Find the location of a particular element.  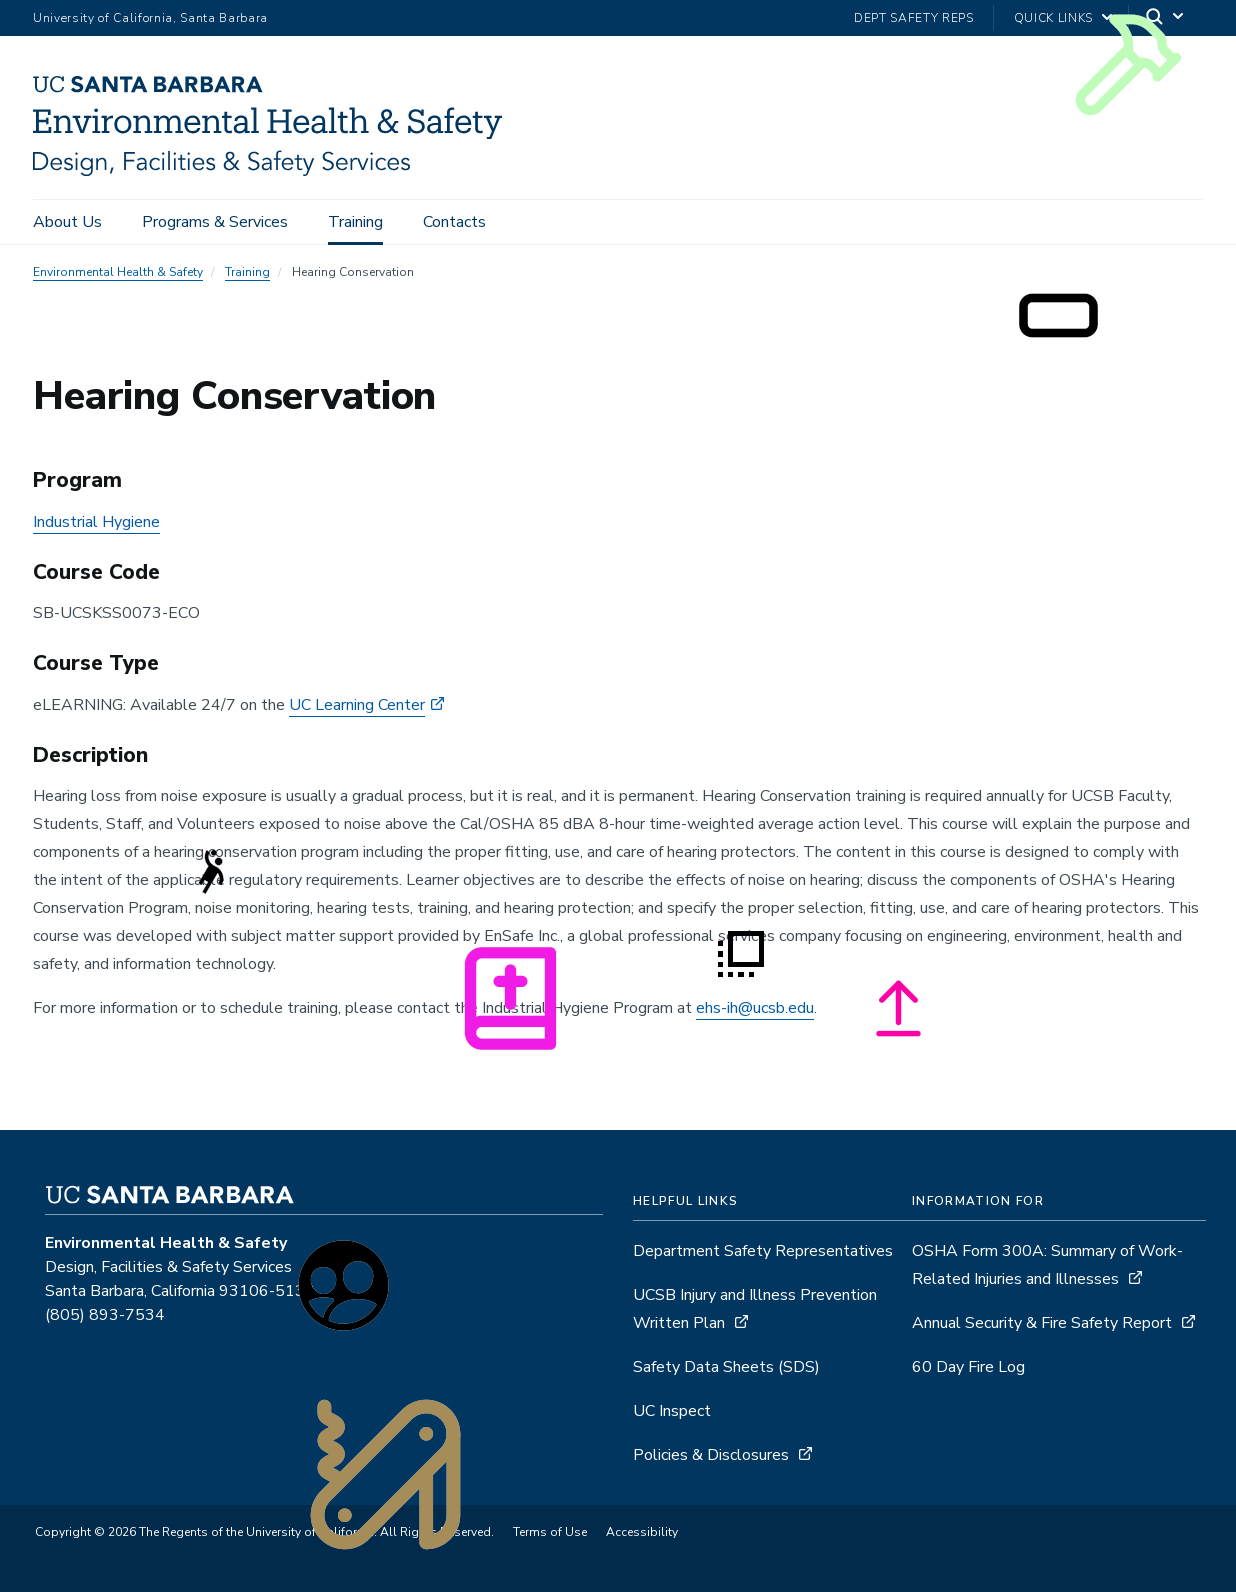

access religious texts or scriptures is located at coordinates (510, 998).